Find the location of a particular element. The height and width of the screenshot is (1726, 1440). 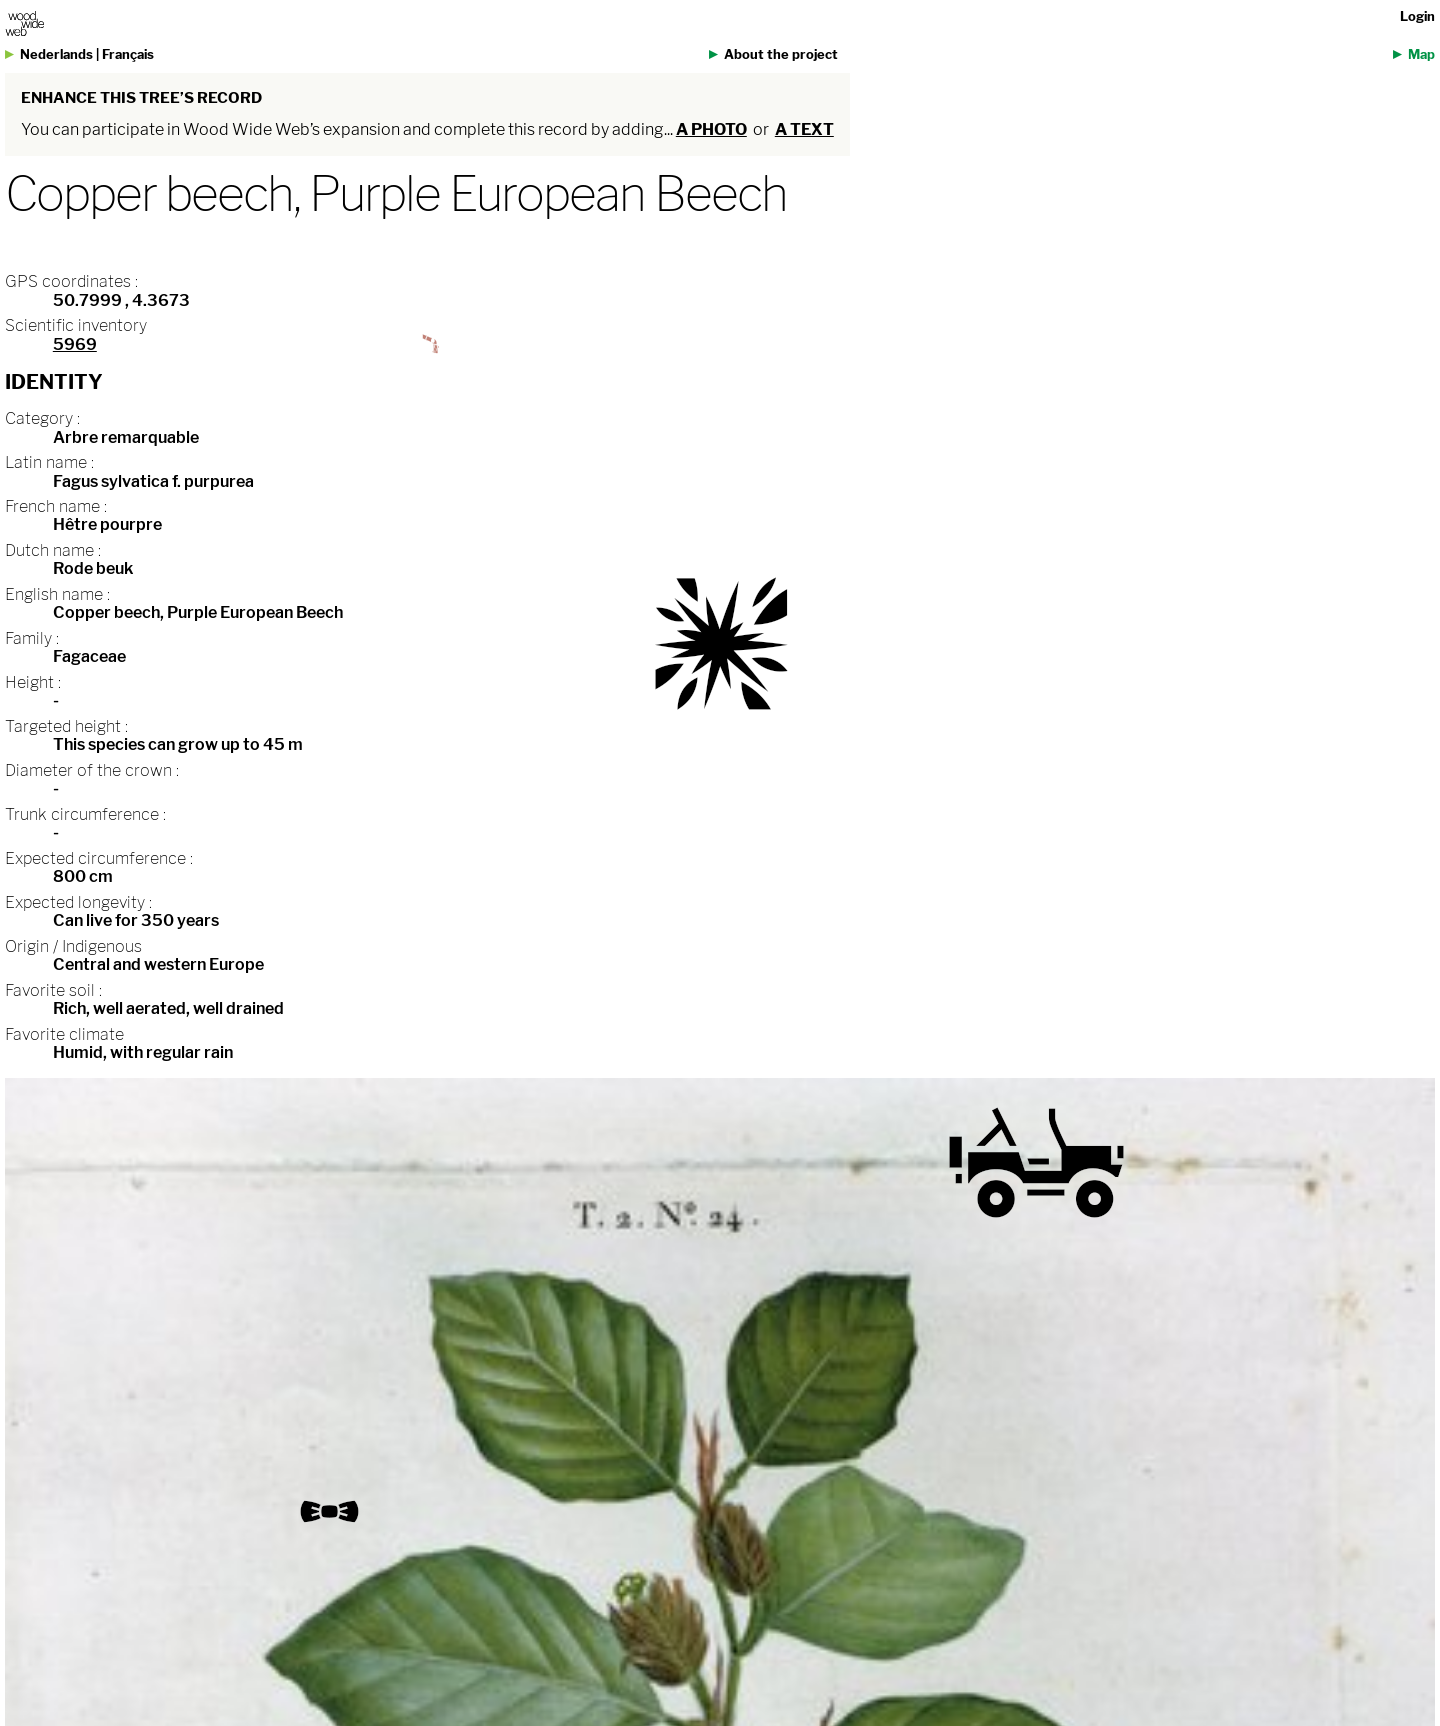

select off-road vehicle type is located at coordinates (1036, 1162).